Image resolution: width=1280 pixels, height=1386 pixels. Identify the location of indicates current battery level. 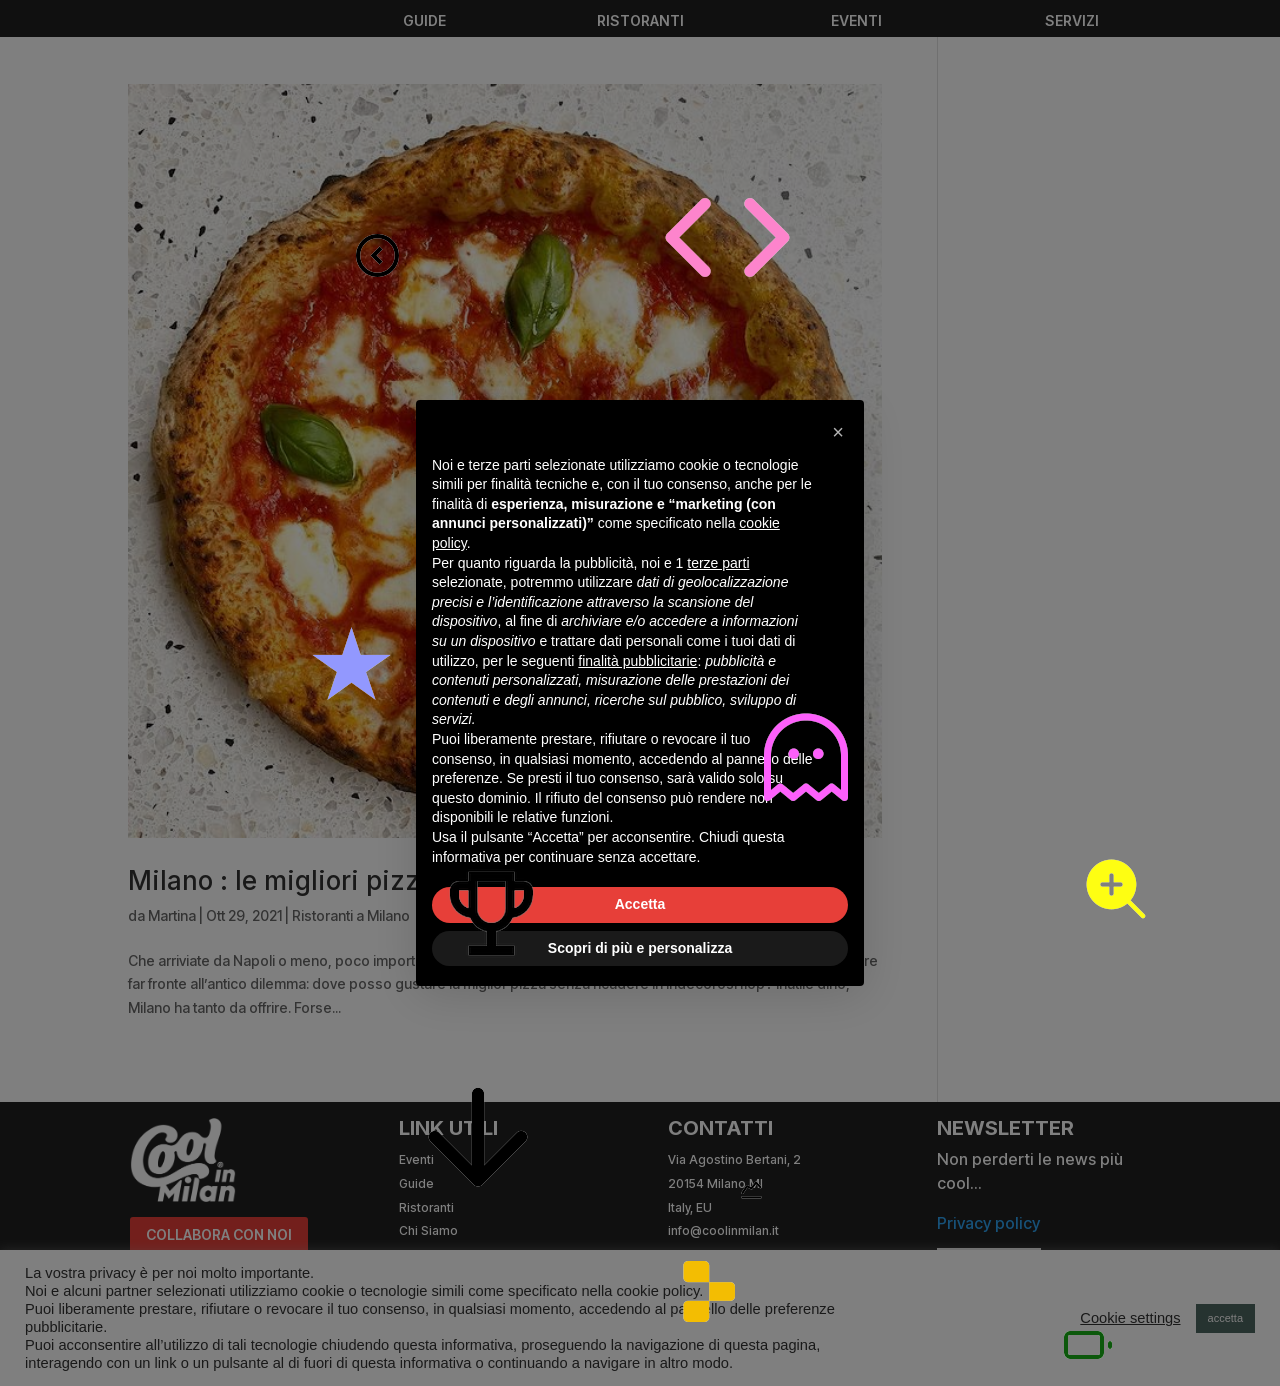
(1088, 1345).